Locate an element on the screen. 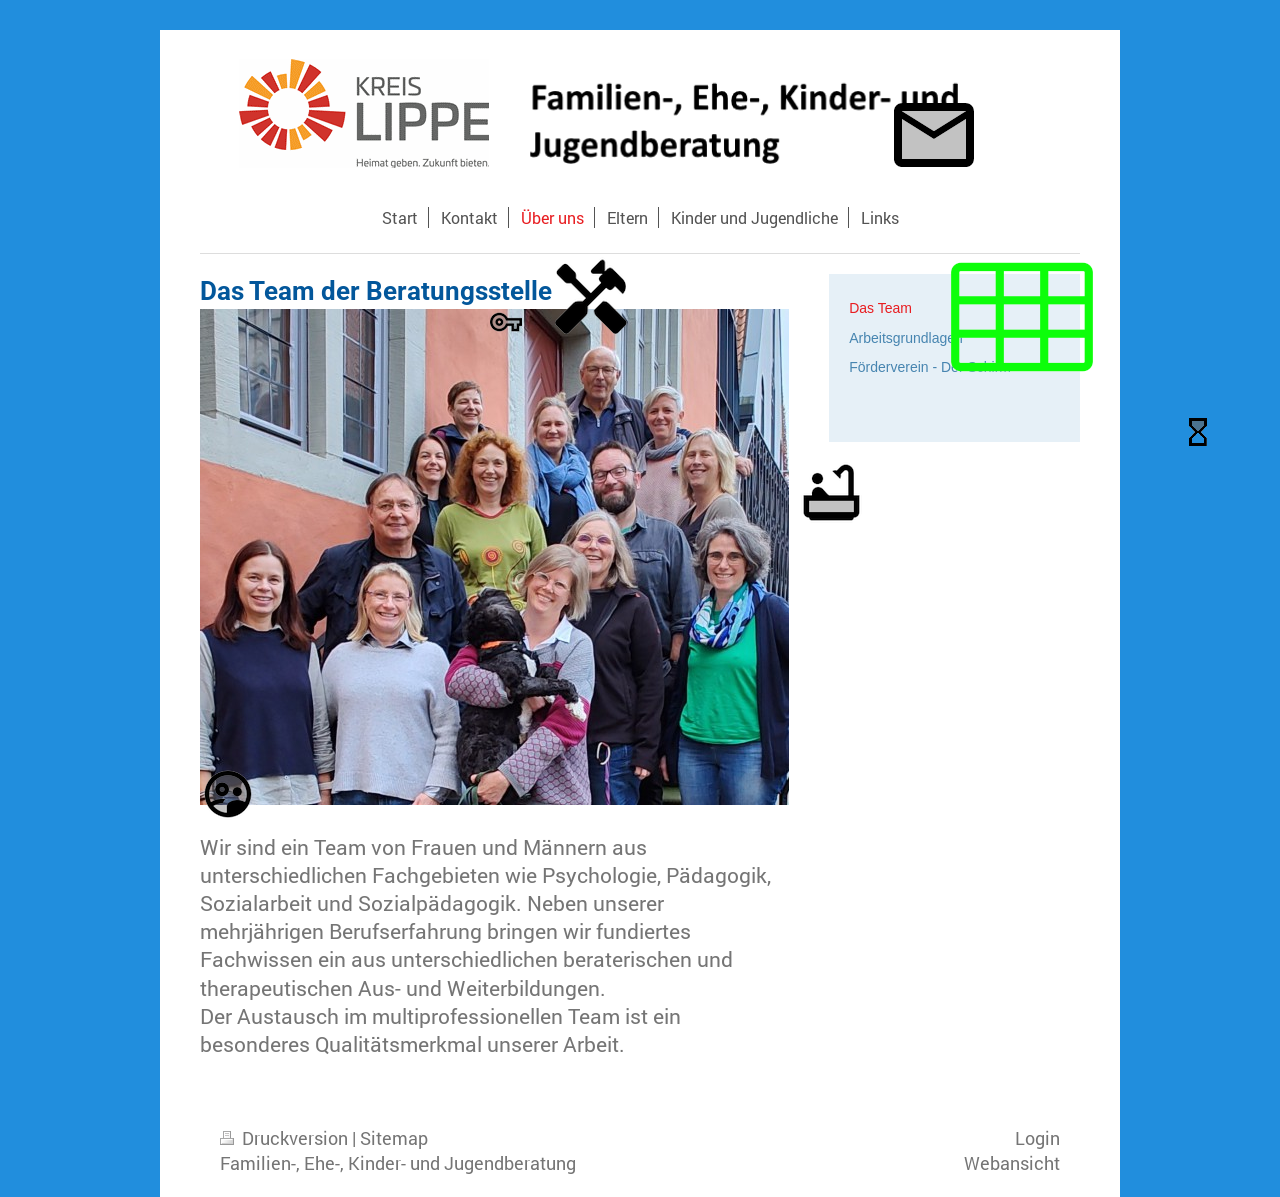 Image resolution: width=1280 pixels, height=1197 pixels. indicates bathroom or bathing facilities is located at coordinates (831, 492).